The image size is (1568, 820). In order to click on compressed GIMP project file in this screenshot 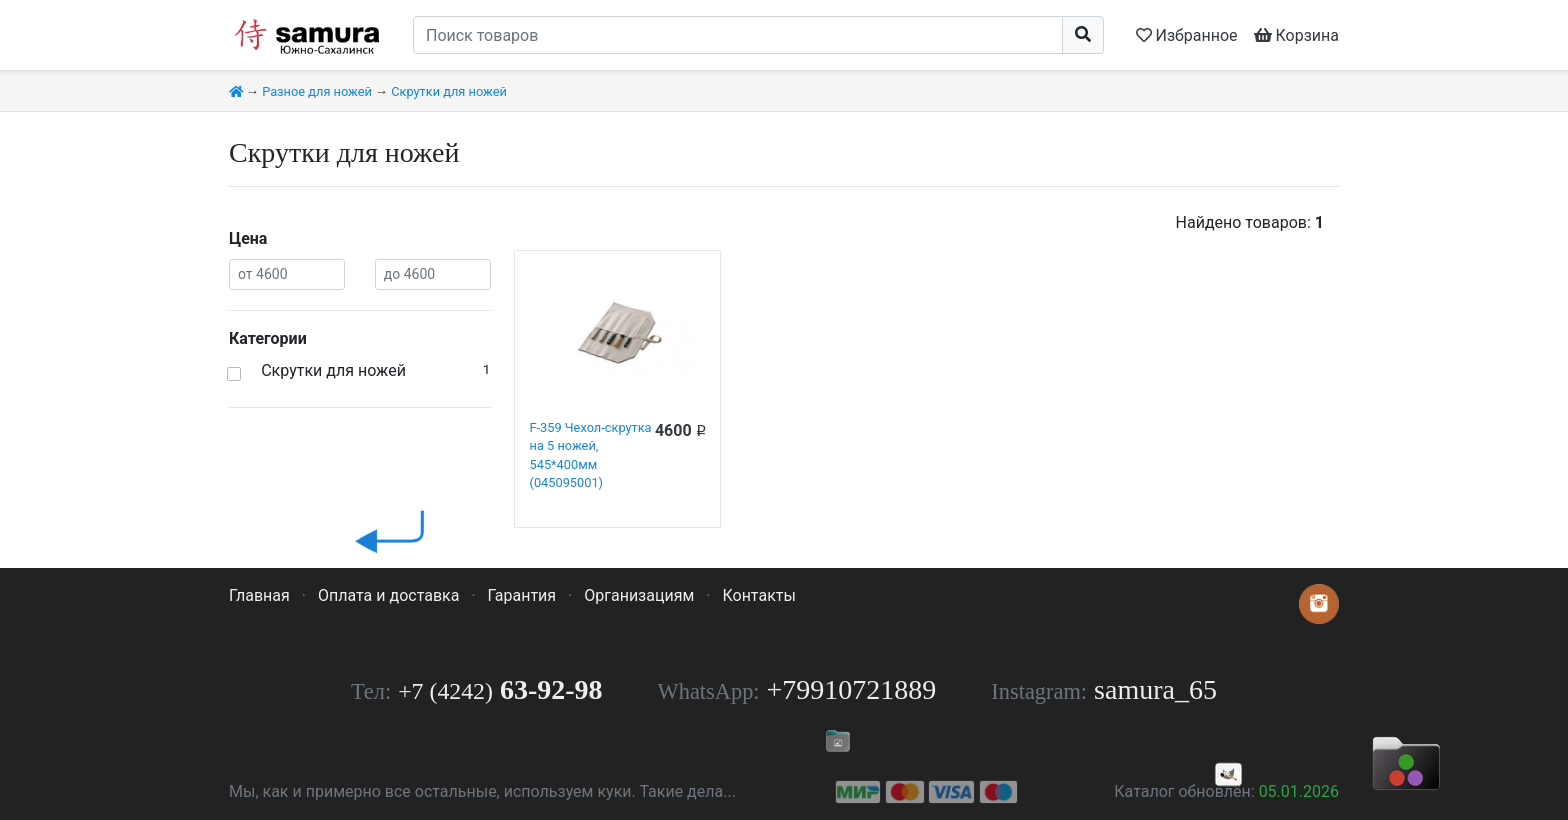, I will do `click(1228, 773)`.